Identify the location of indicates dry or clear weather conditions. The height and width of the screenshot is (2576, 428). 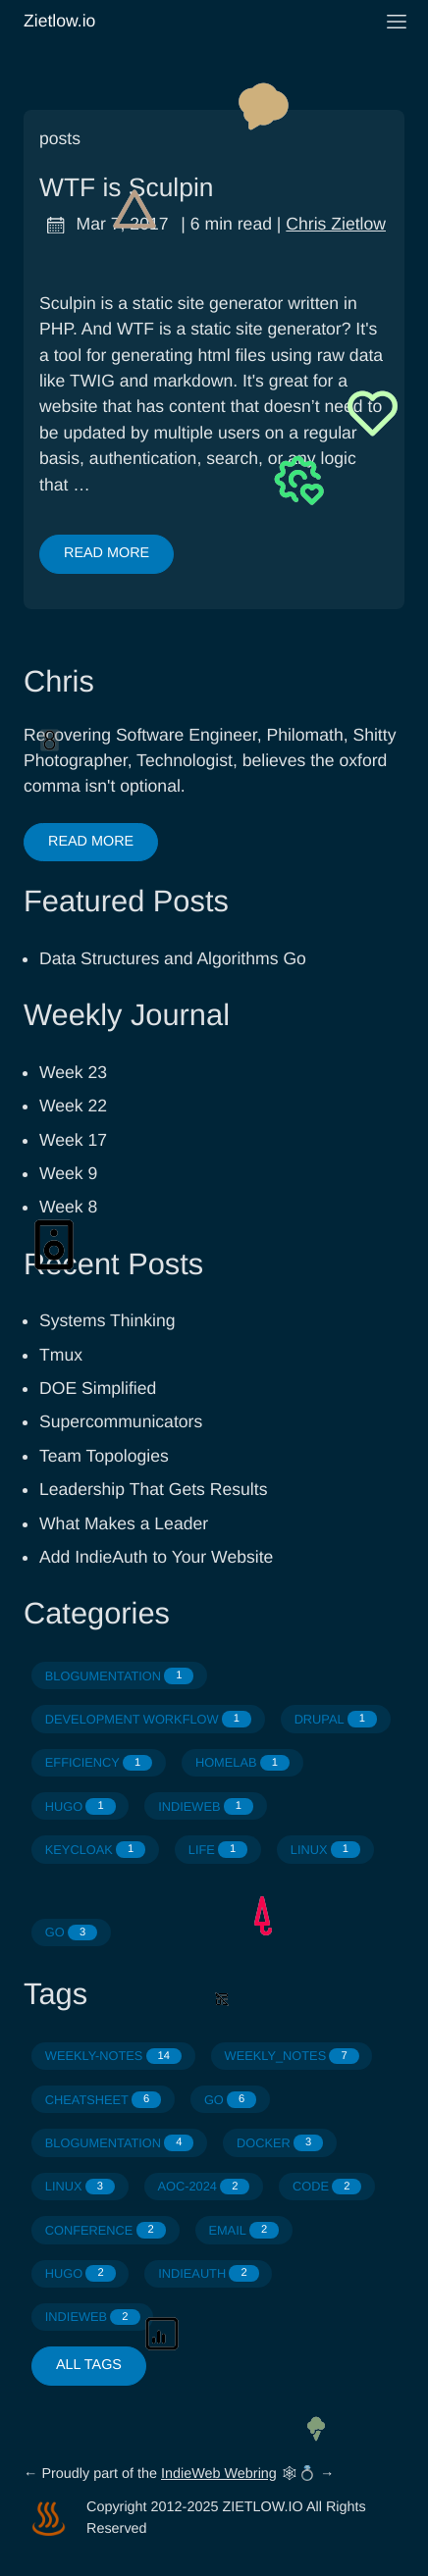
(262, 1916).